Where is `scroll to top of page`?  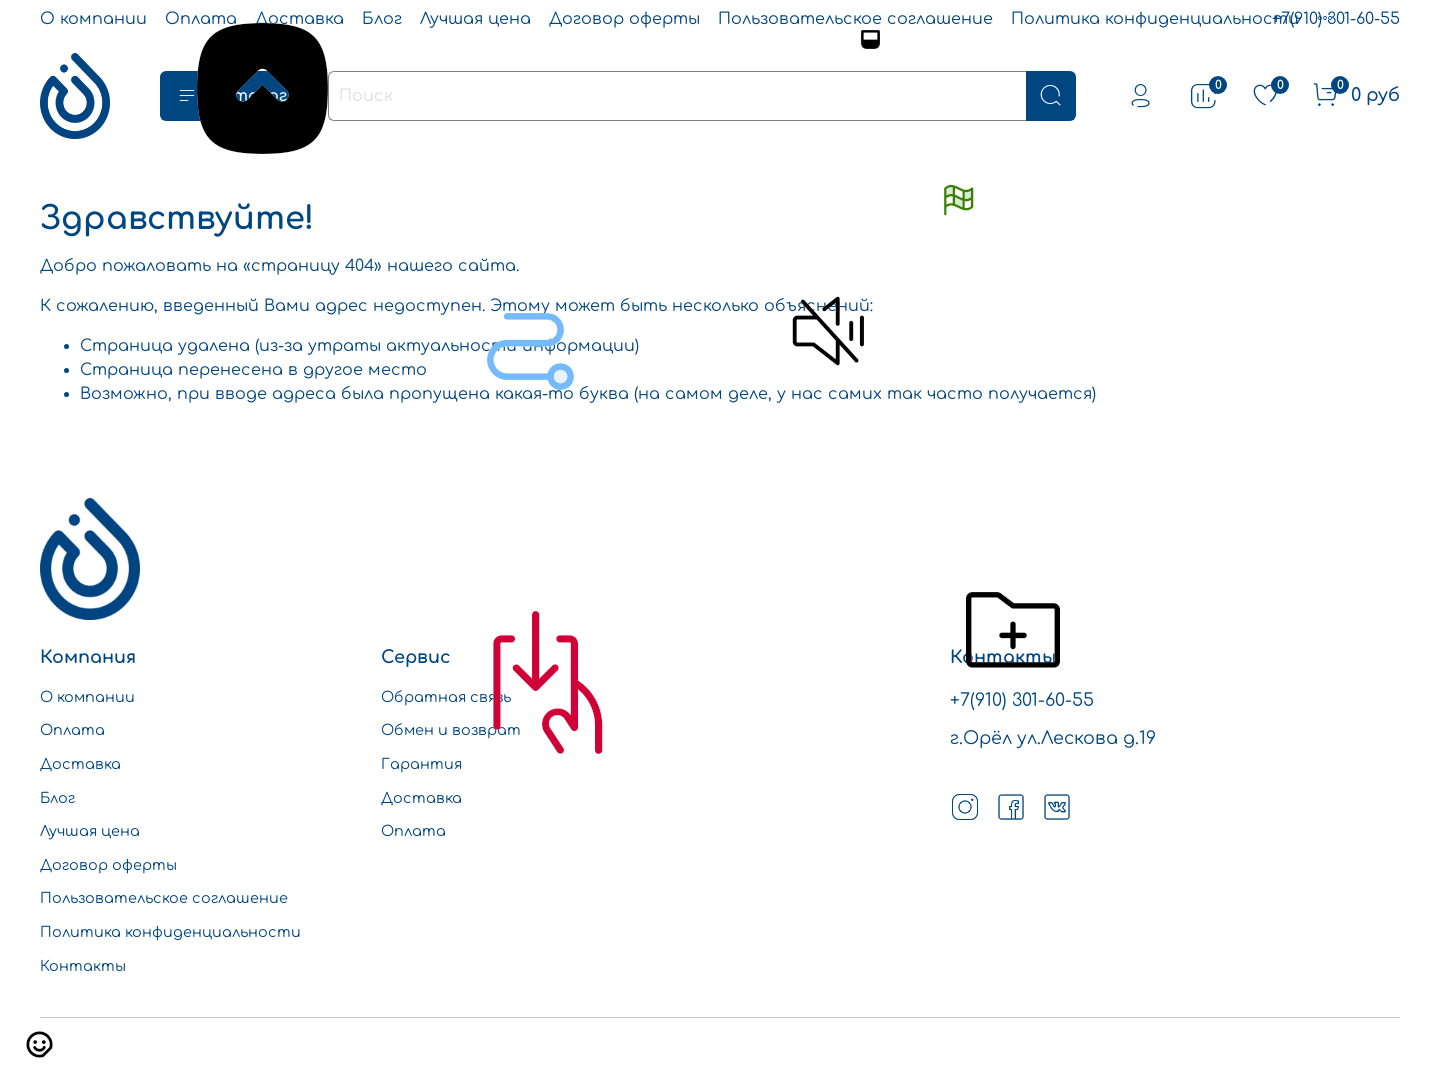 scroll to top of page is located at coordinates (262, 88).